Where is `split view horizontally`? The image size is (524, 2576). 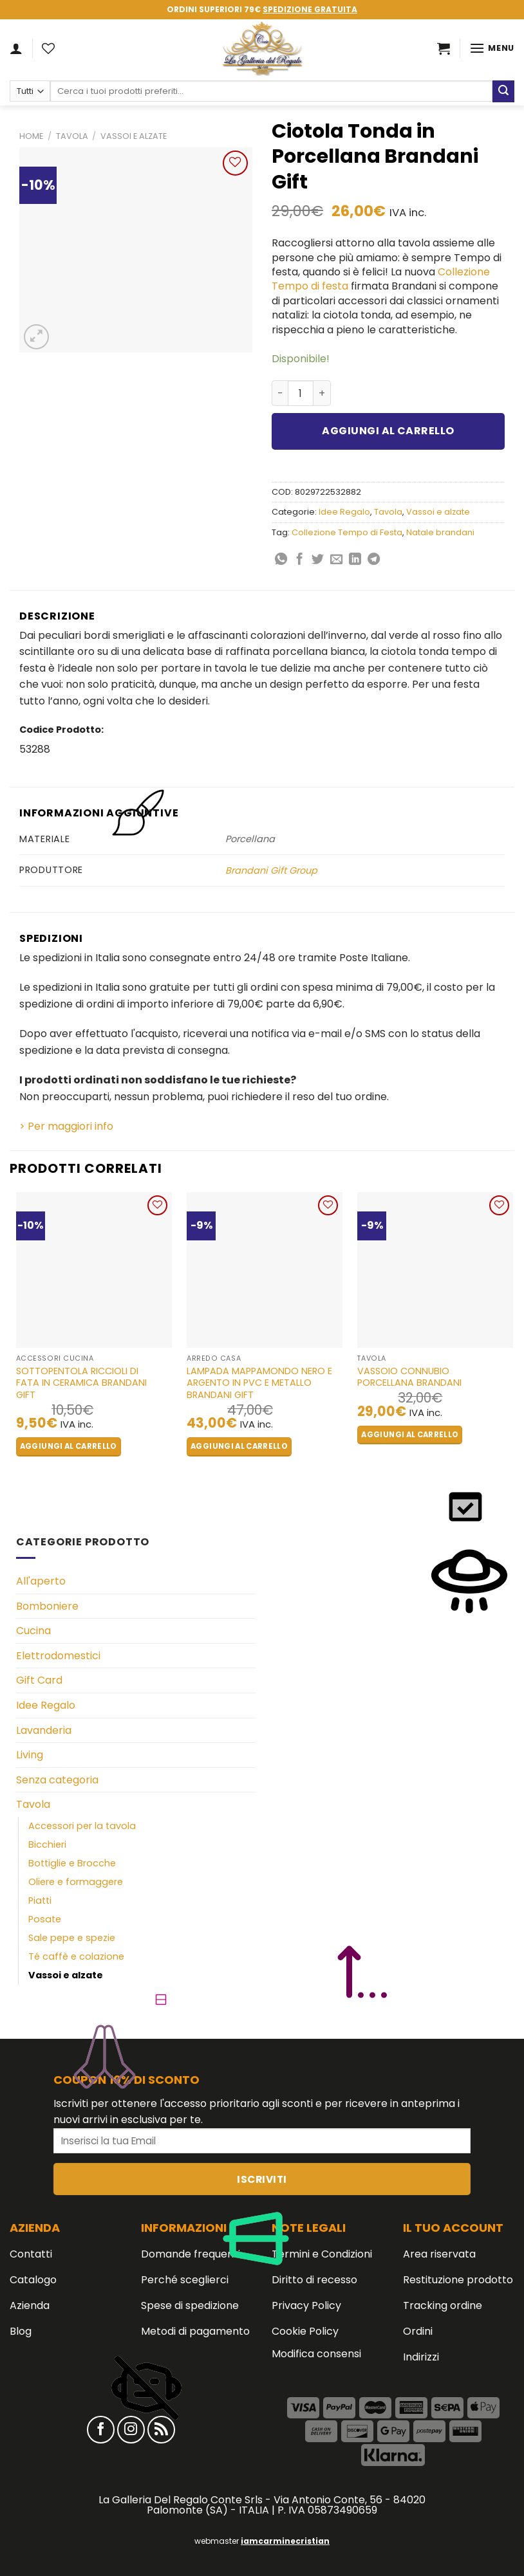 split view horizontally is located at coordinates (161, 2000).